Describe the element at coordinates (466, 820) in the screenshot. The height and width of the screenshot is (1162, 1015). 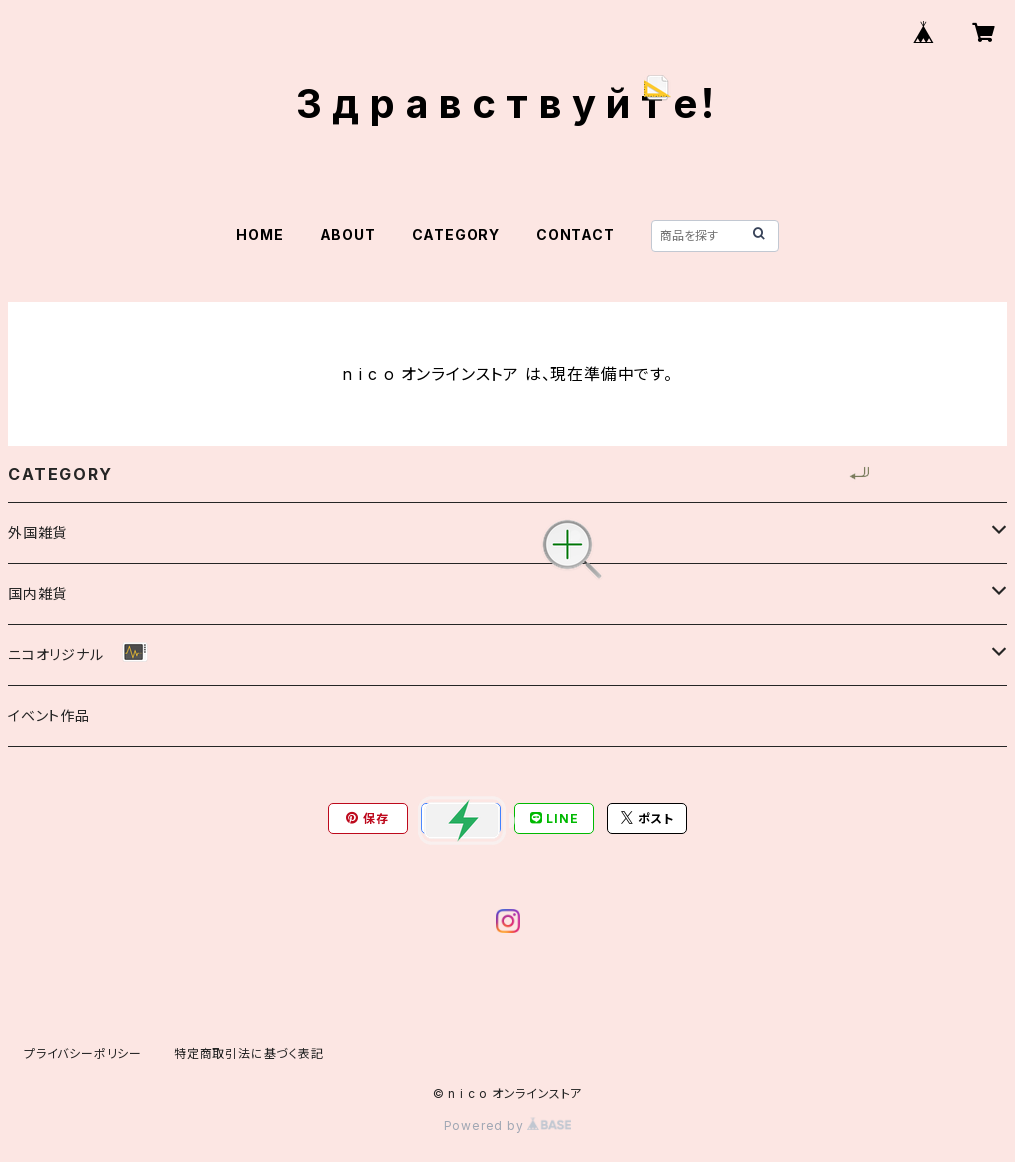
I see `battery fully charged and connected to power` at that location.